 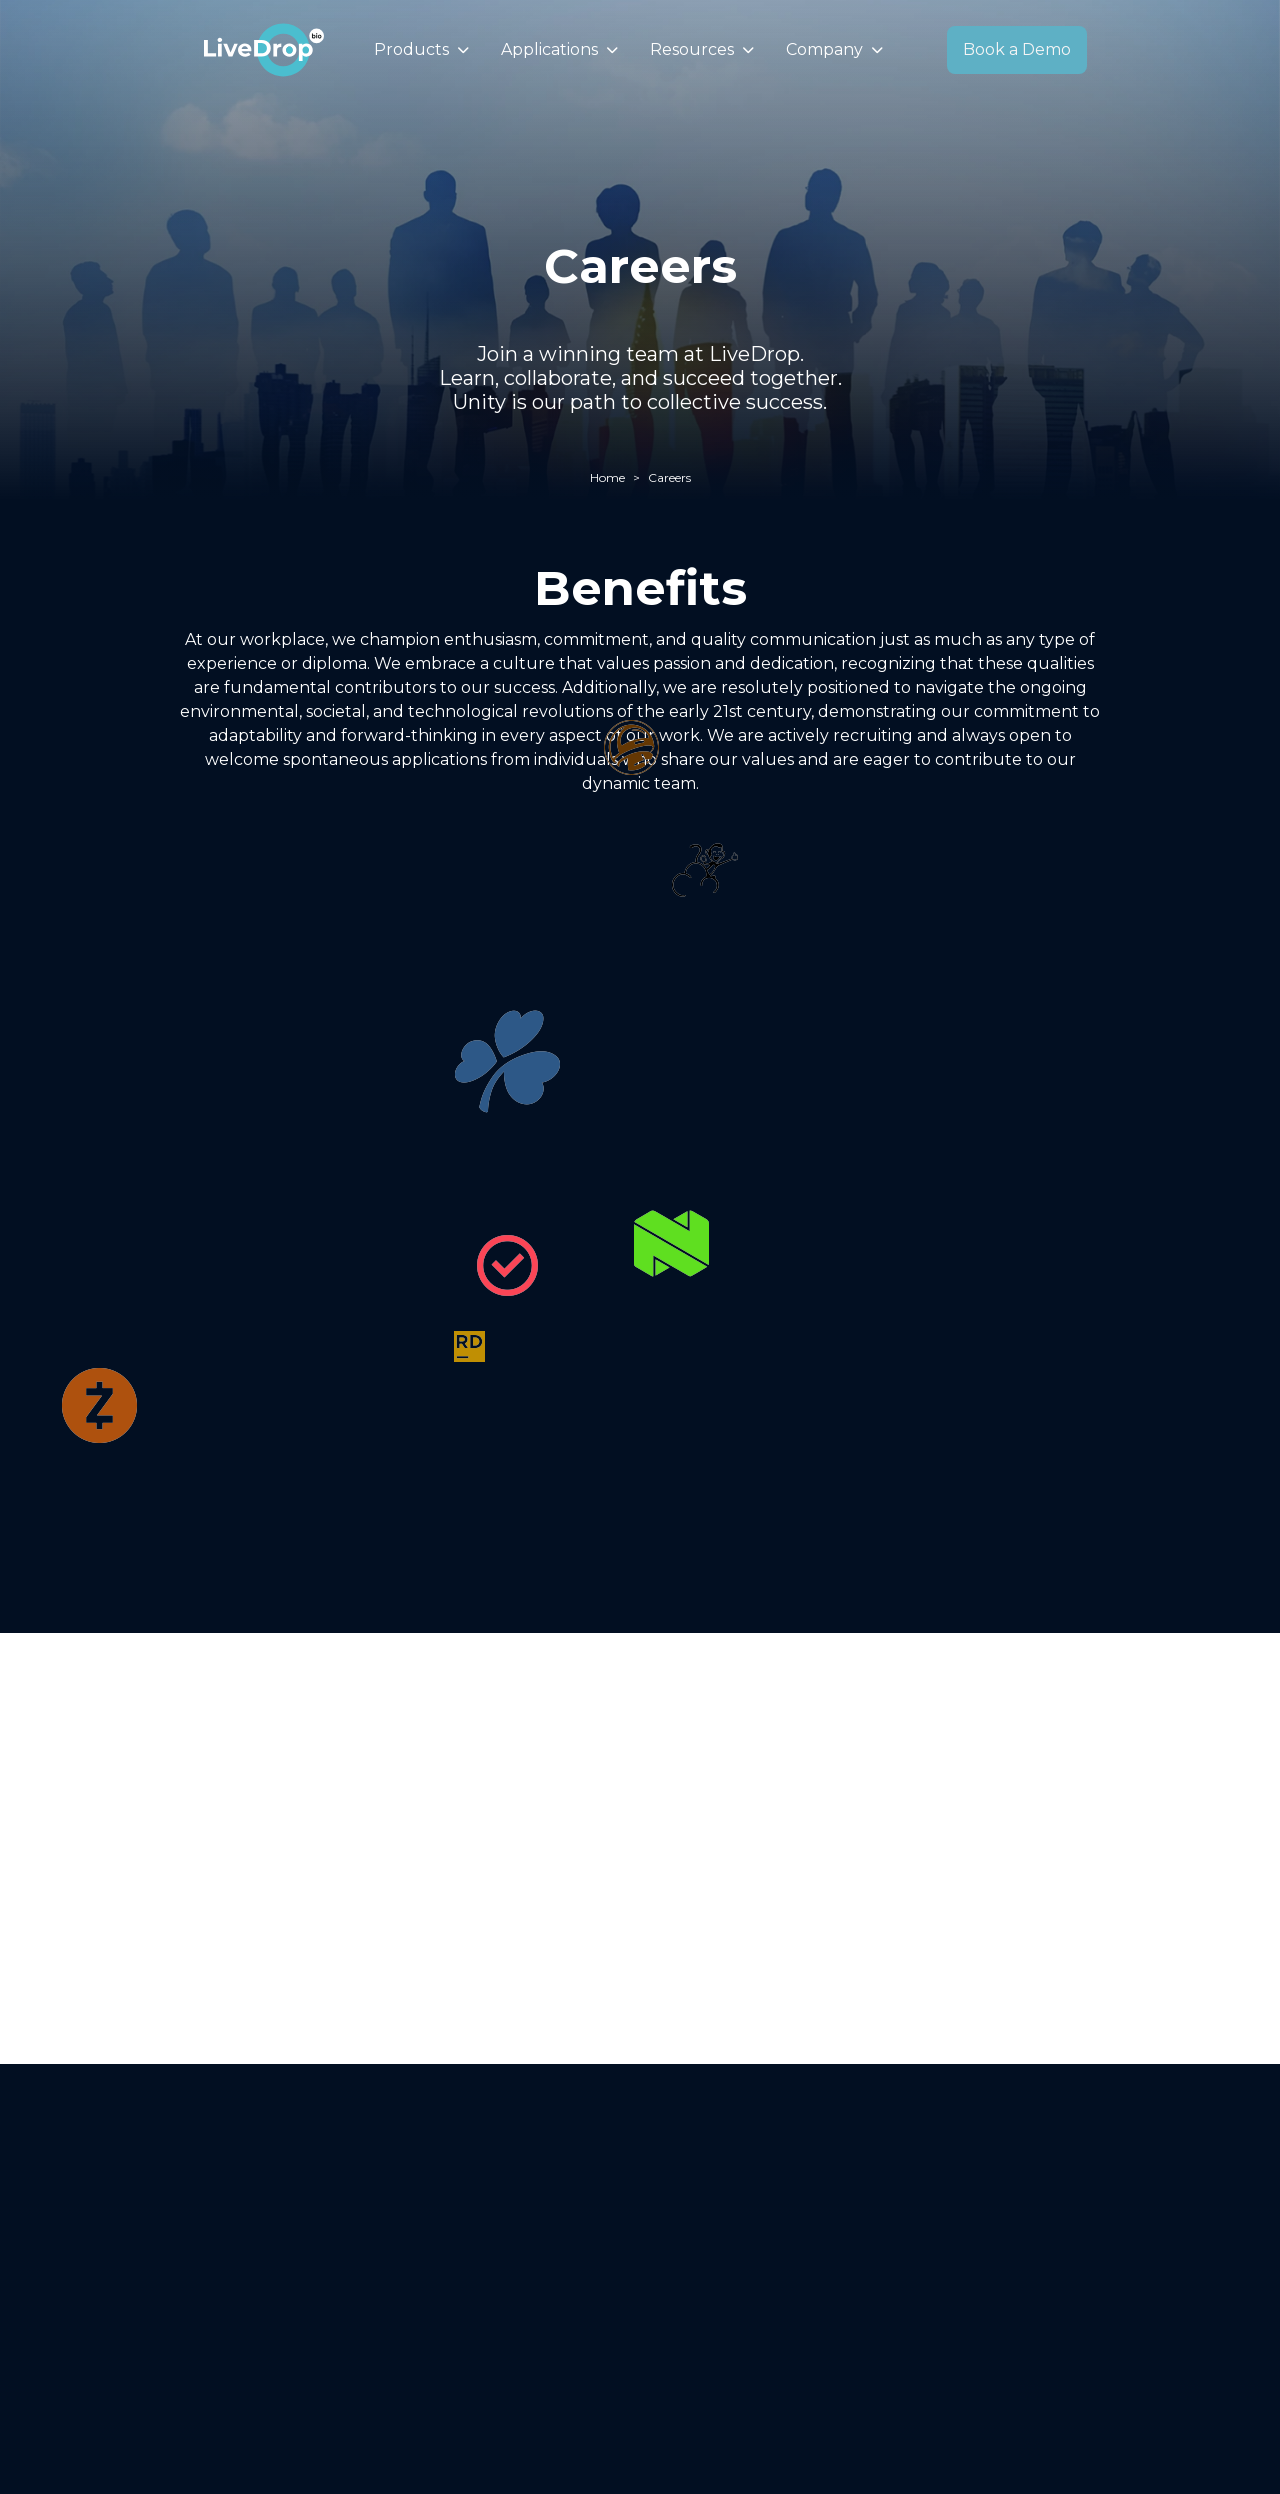 I want to click on visit alternativeto website to find software alternatives, so click(x=631, y=747).